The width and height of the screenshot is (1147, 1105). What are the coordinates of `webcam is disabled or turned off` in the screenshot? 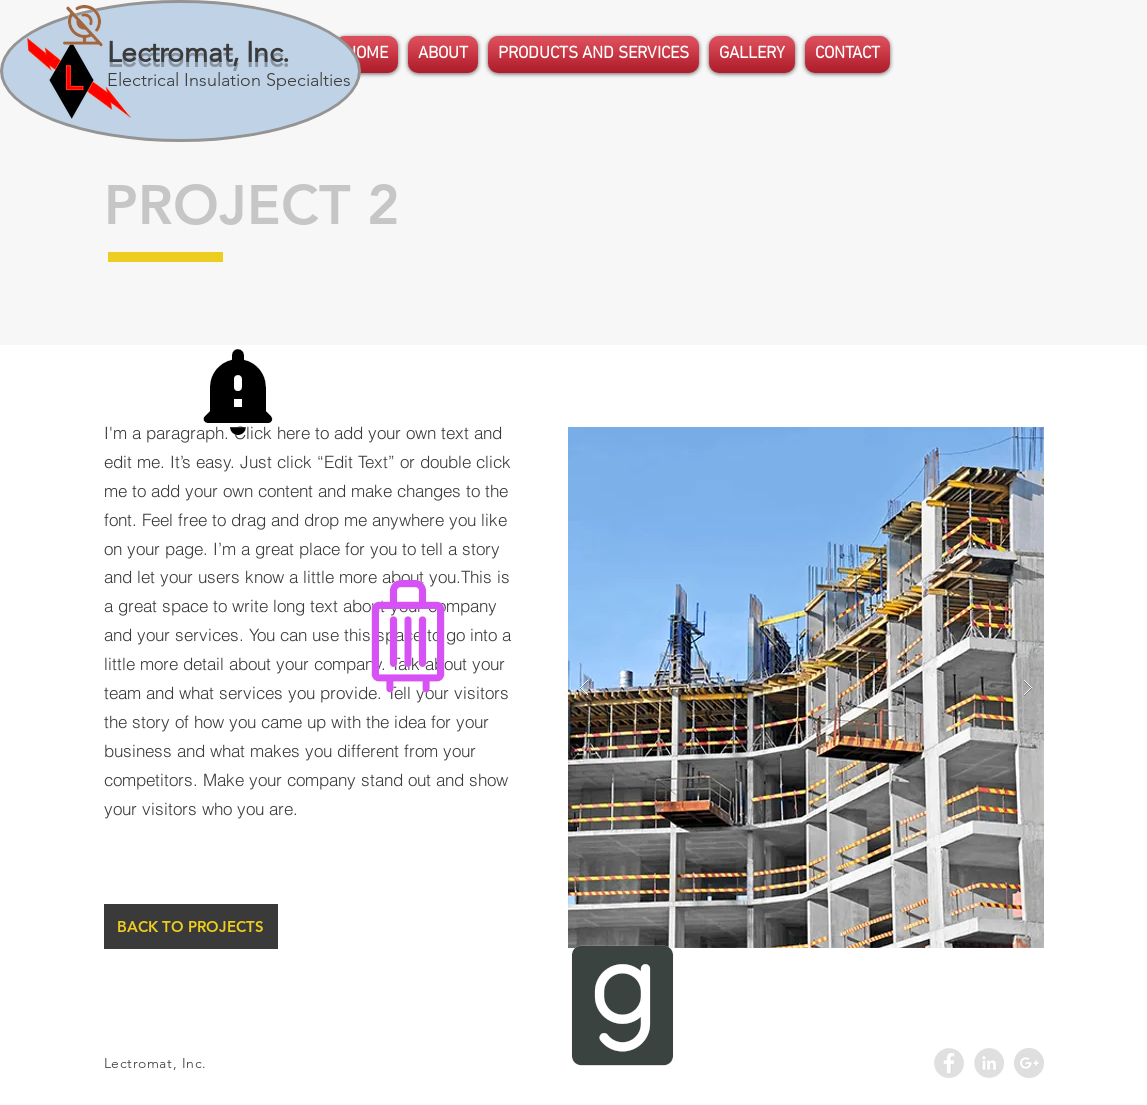 It's located at (84, 26).